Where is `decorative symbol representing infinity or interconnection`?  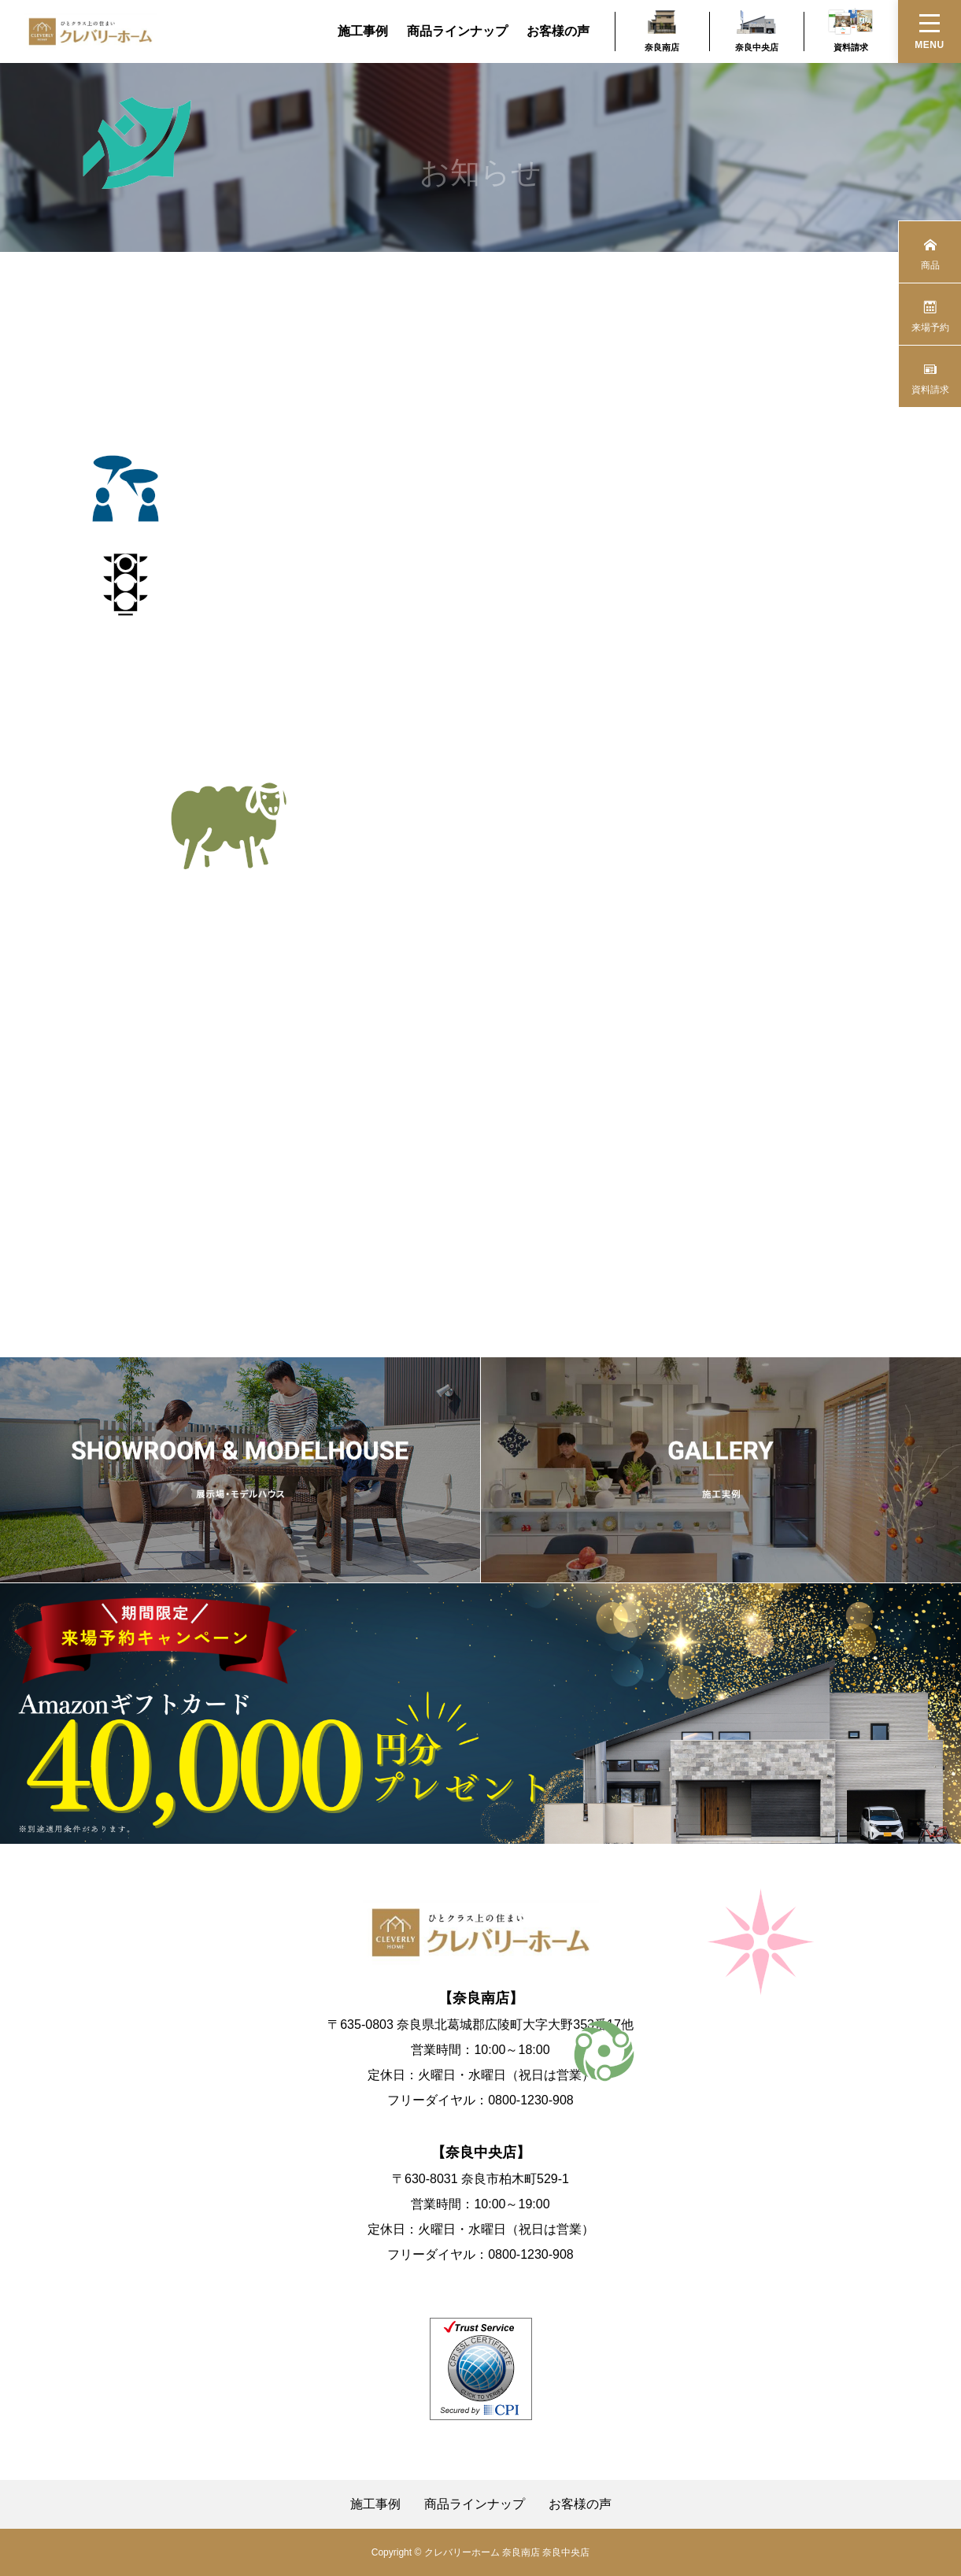 decorative symbol representing infinity or interconnection is located at coordinates (604, 2051).